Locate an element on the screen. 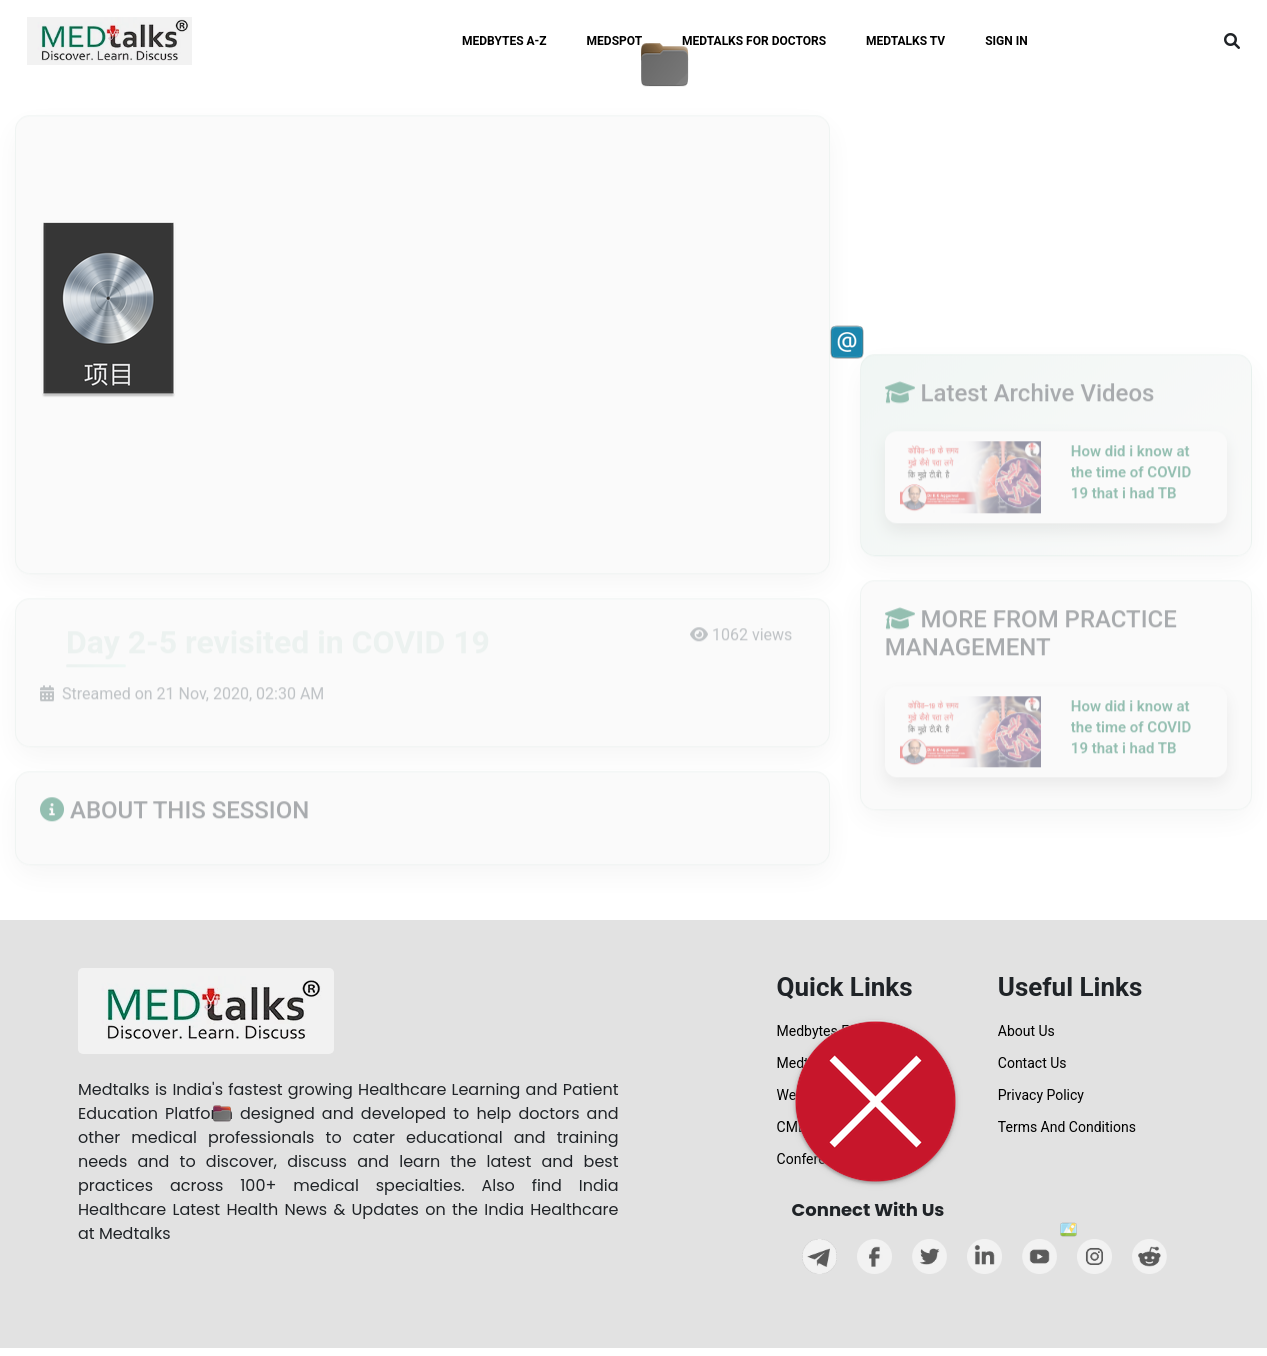 This screenshot has height=1356, width=1267. indicates a file cannot be synced to Dropbox is located at coordinates (875, 1101).